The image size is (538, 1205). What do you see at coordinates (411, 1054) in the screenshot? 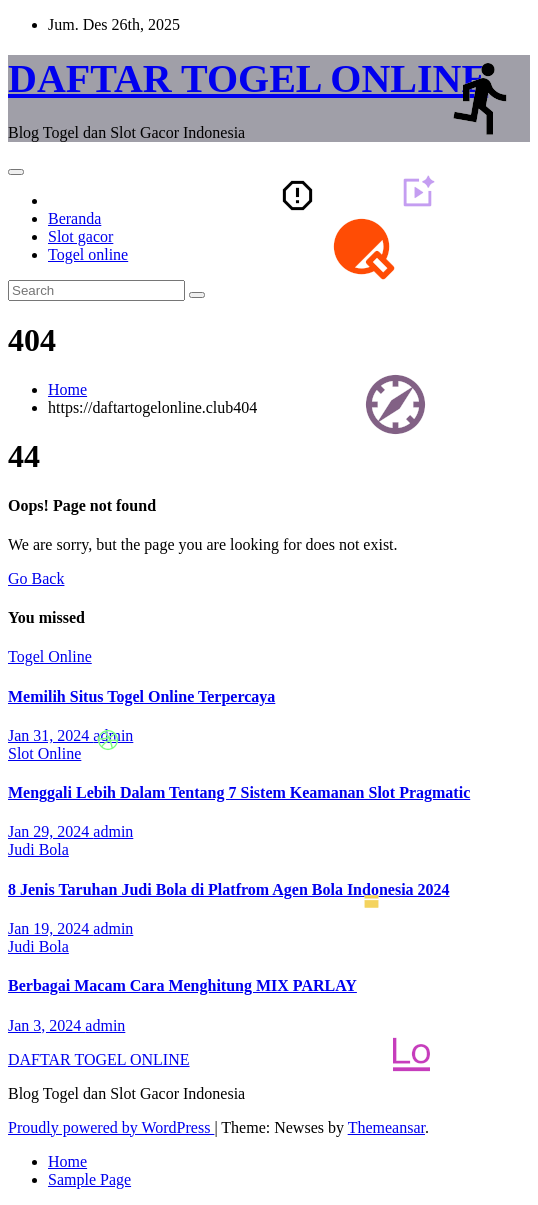
I see `lodash javascript library logo` at bounding box center [411, 1054].